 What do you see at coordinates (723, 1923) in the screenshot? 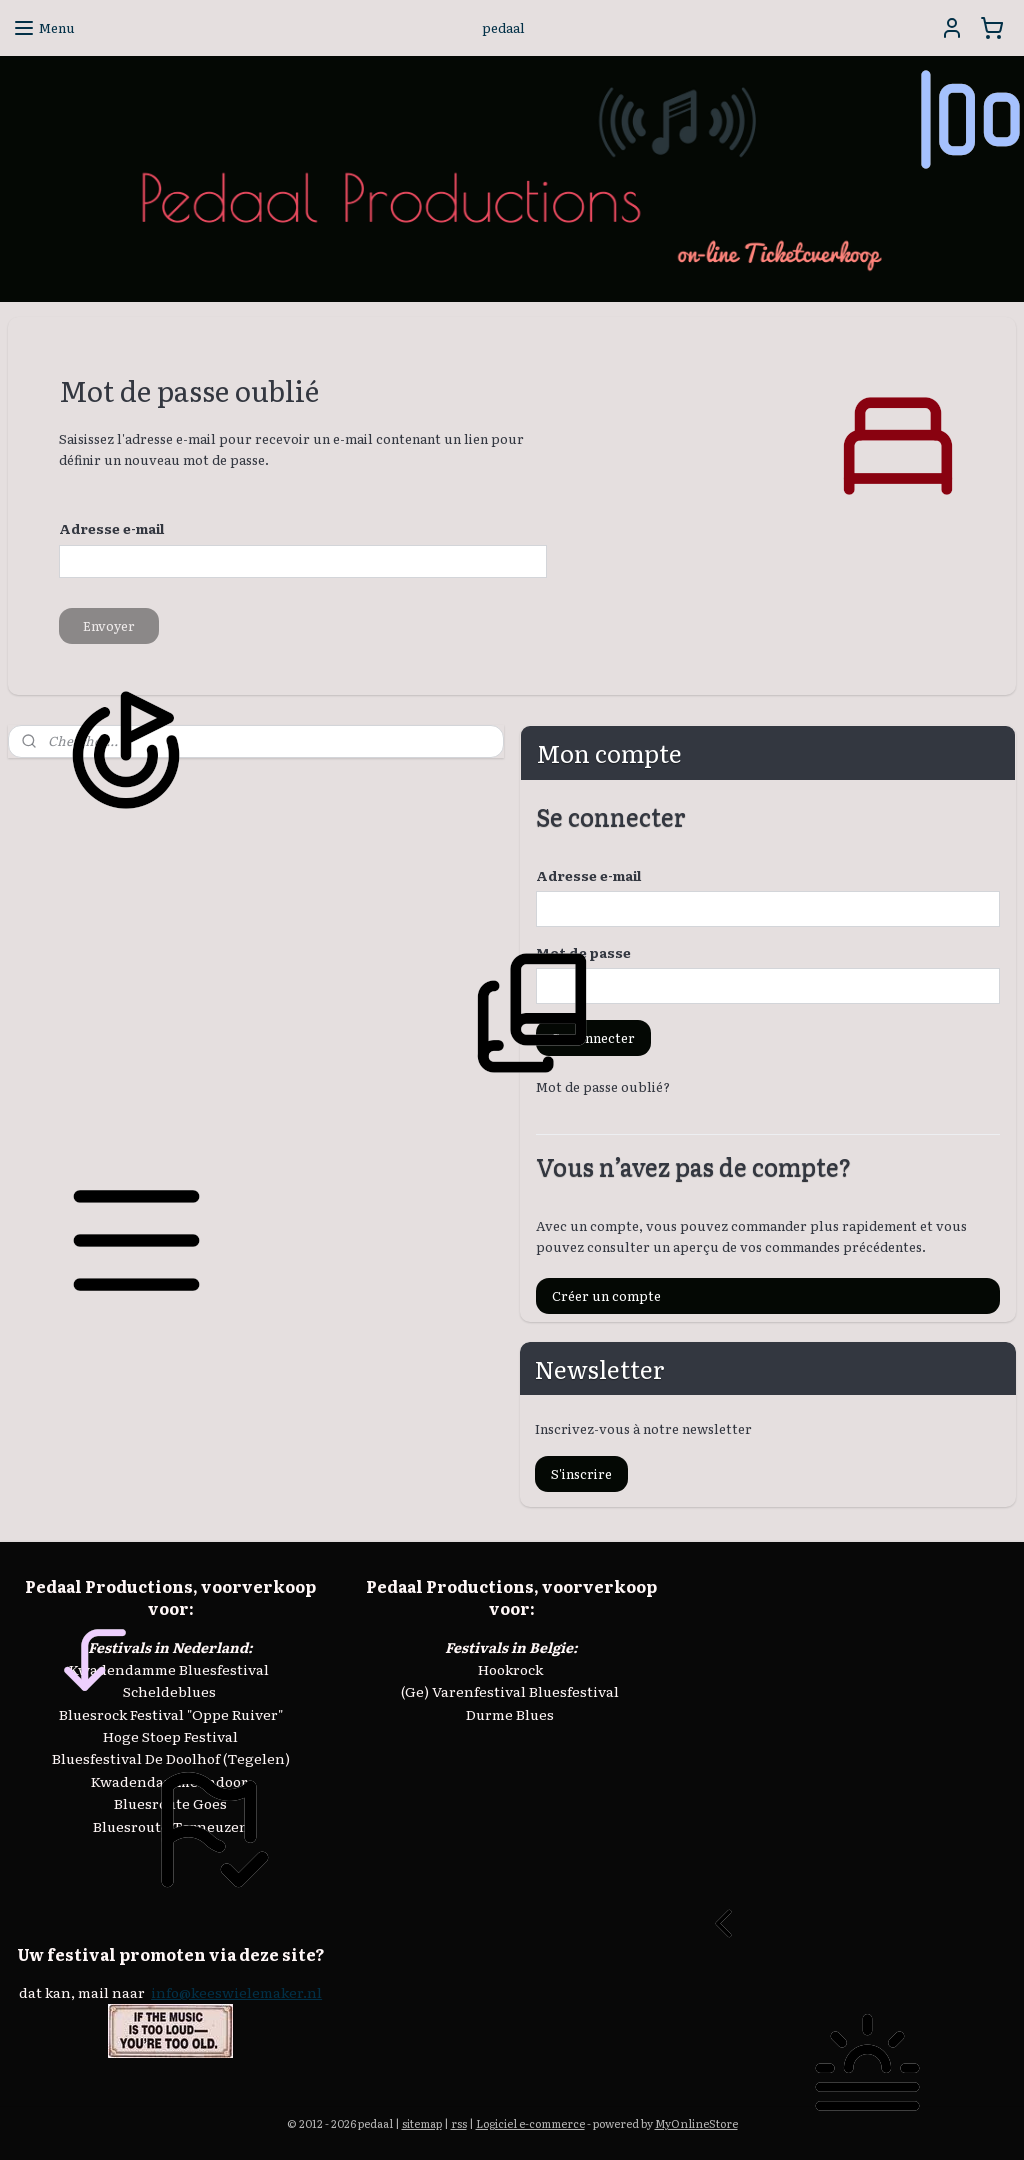
I see `go back to the previous screen` at bounding box center [723, 1923].